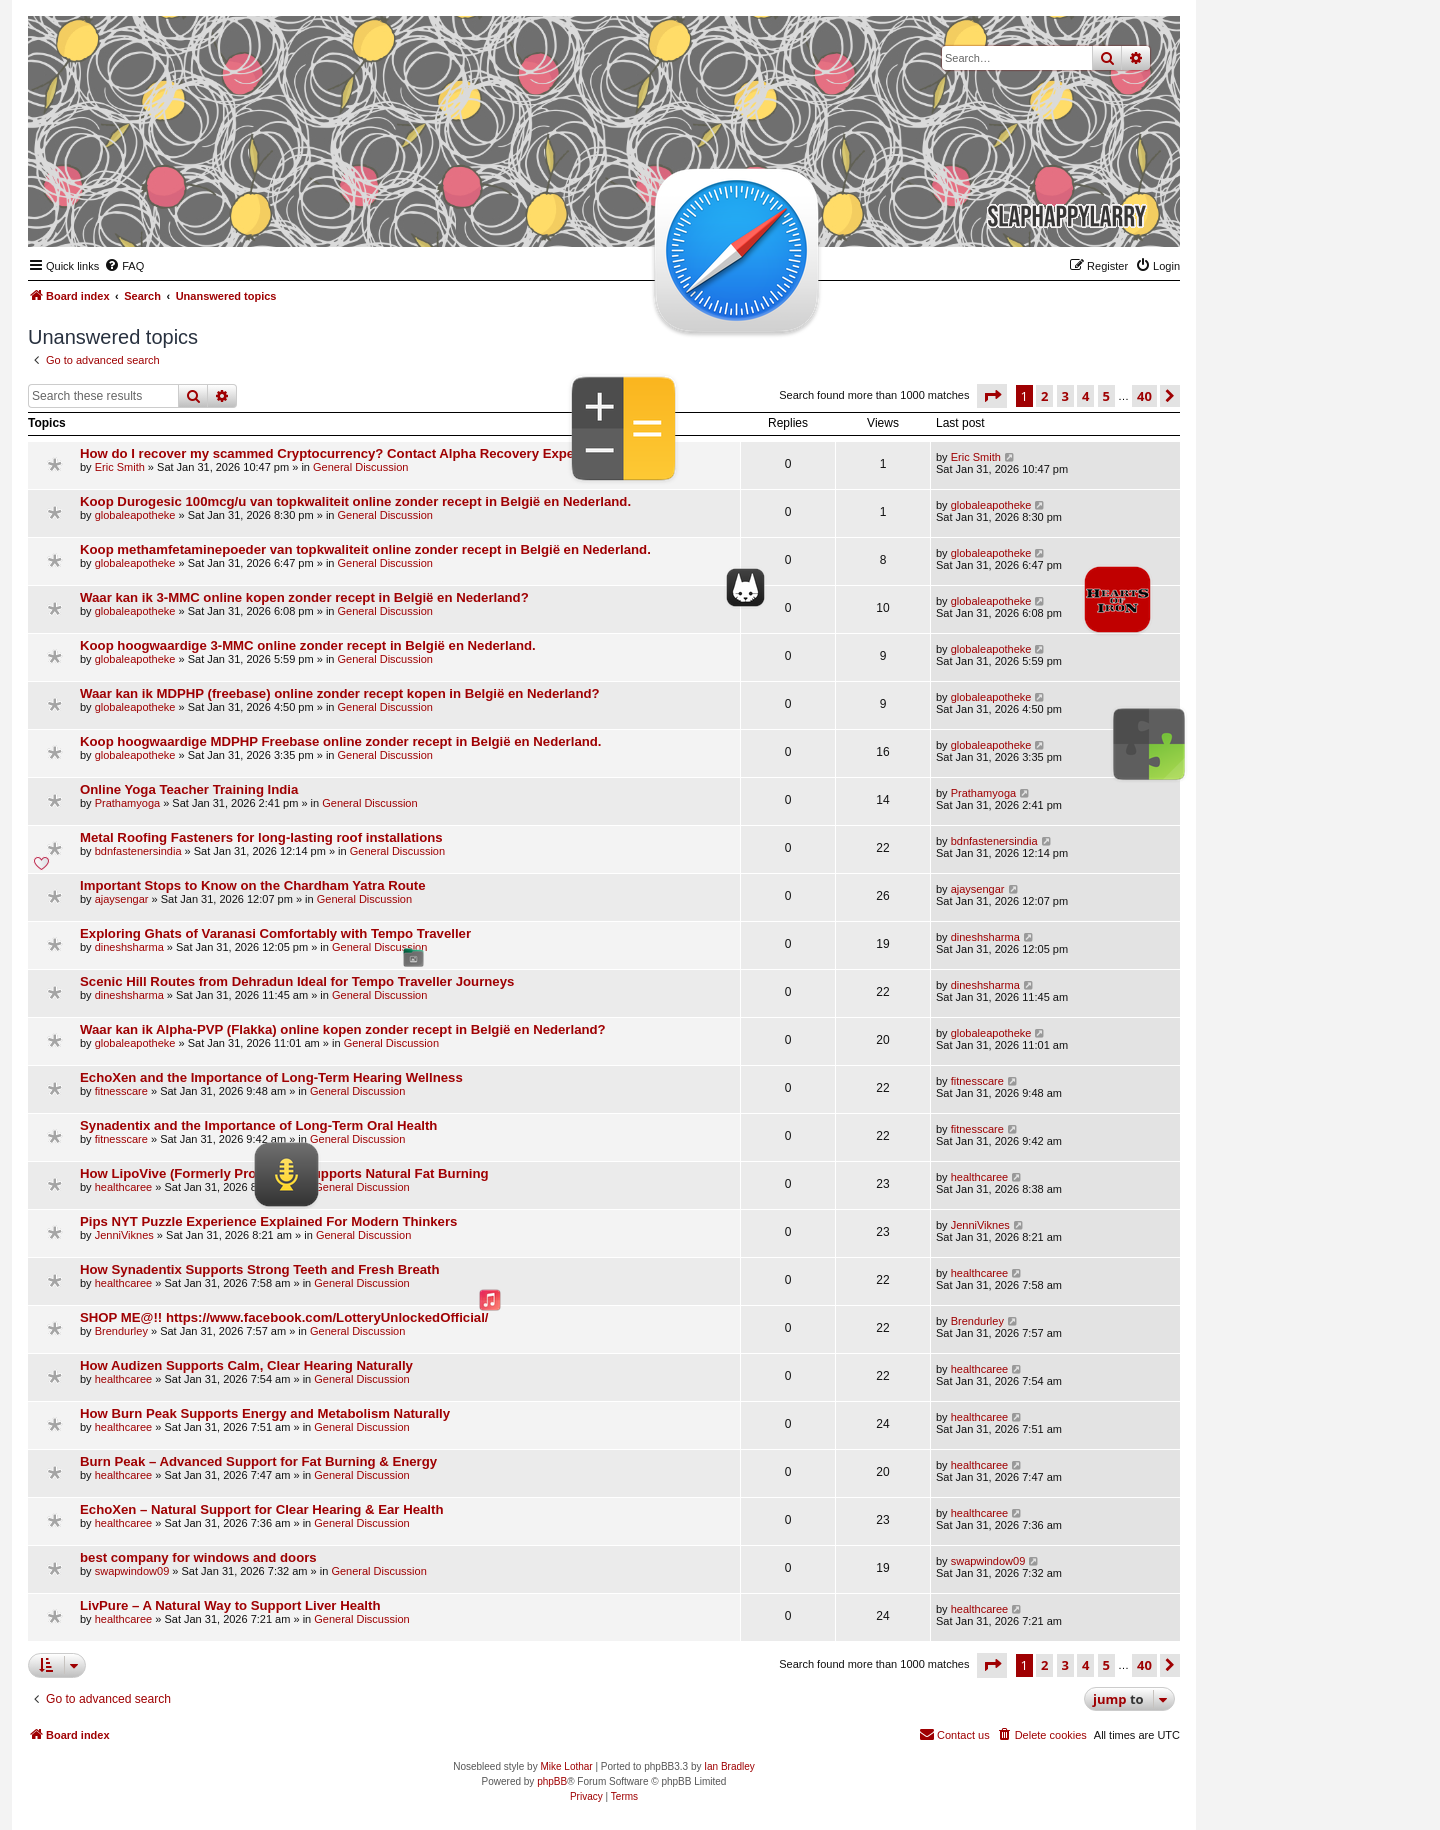 Image resolution: width=1440 pixels, height=1830 pixels. What do you see at coordinates (1149, 744) in the screenshot?
I see `open the extensions manager` at bounding box center [1149, 744].